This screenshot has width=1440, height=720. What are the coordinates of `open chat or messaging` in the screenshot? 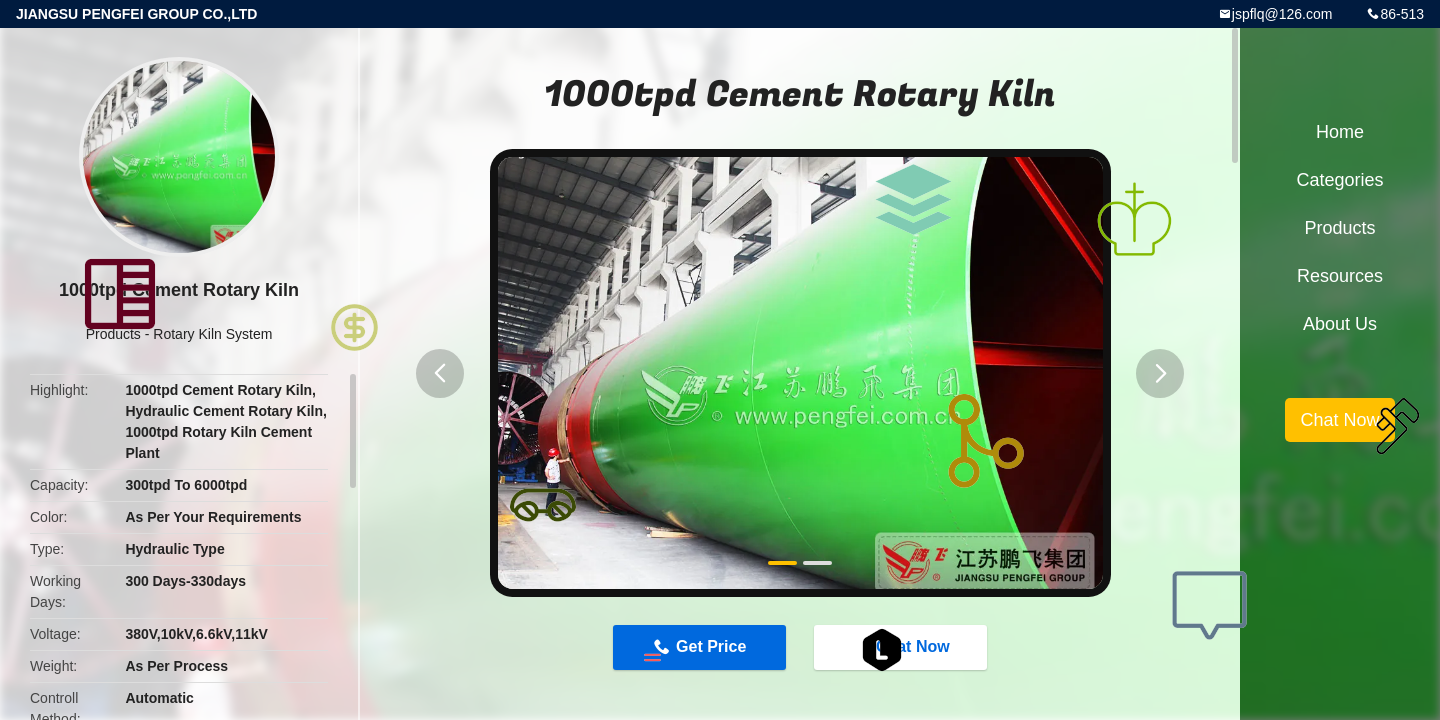 It's located at (1209, 602).